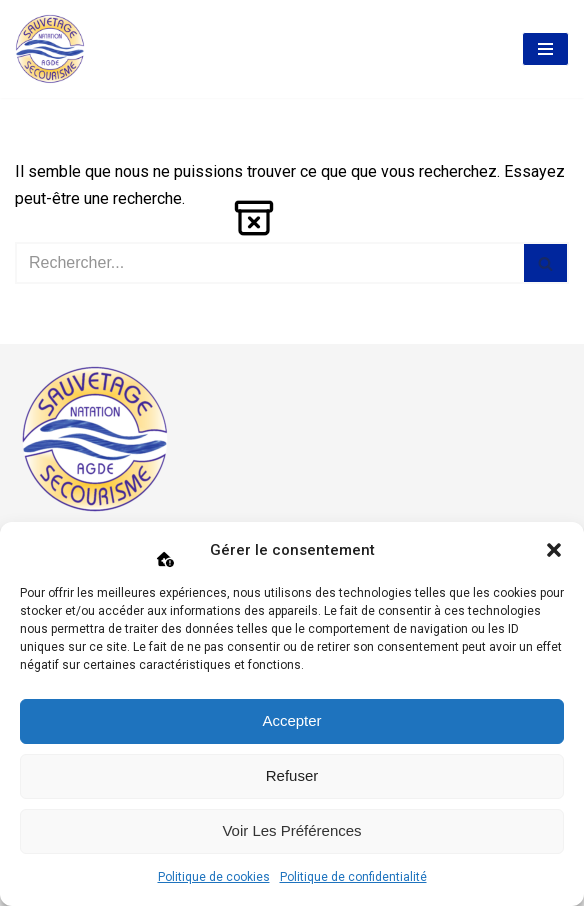 The image size is (584, 906). What do you see at coordinates (165, 559) in the screenshot?
I see `home healthcare alert or urgent medical notice` at bounding box center [165, 559].